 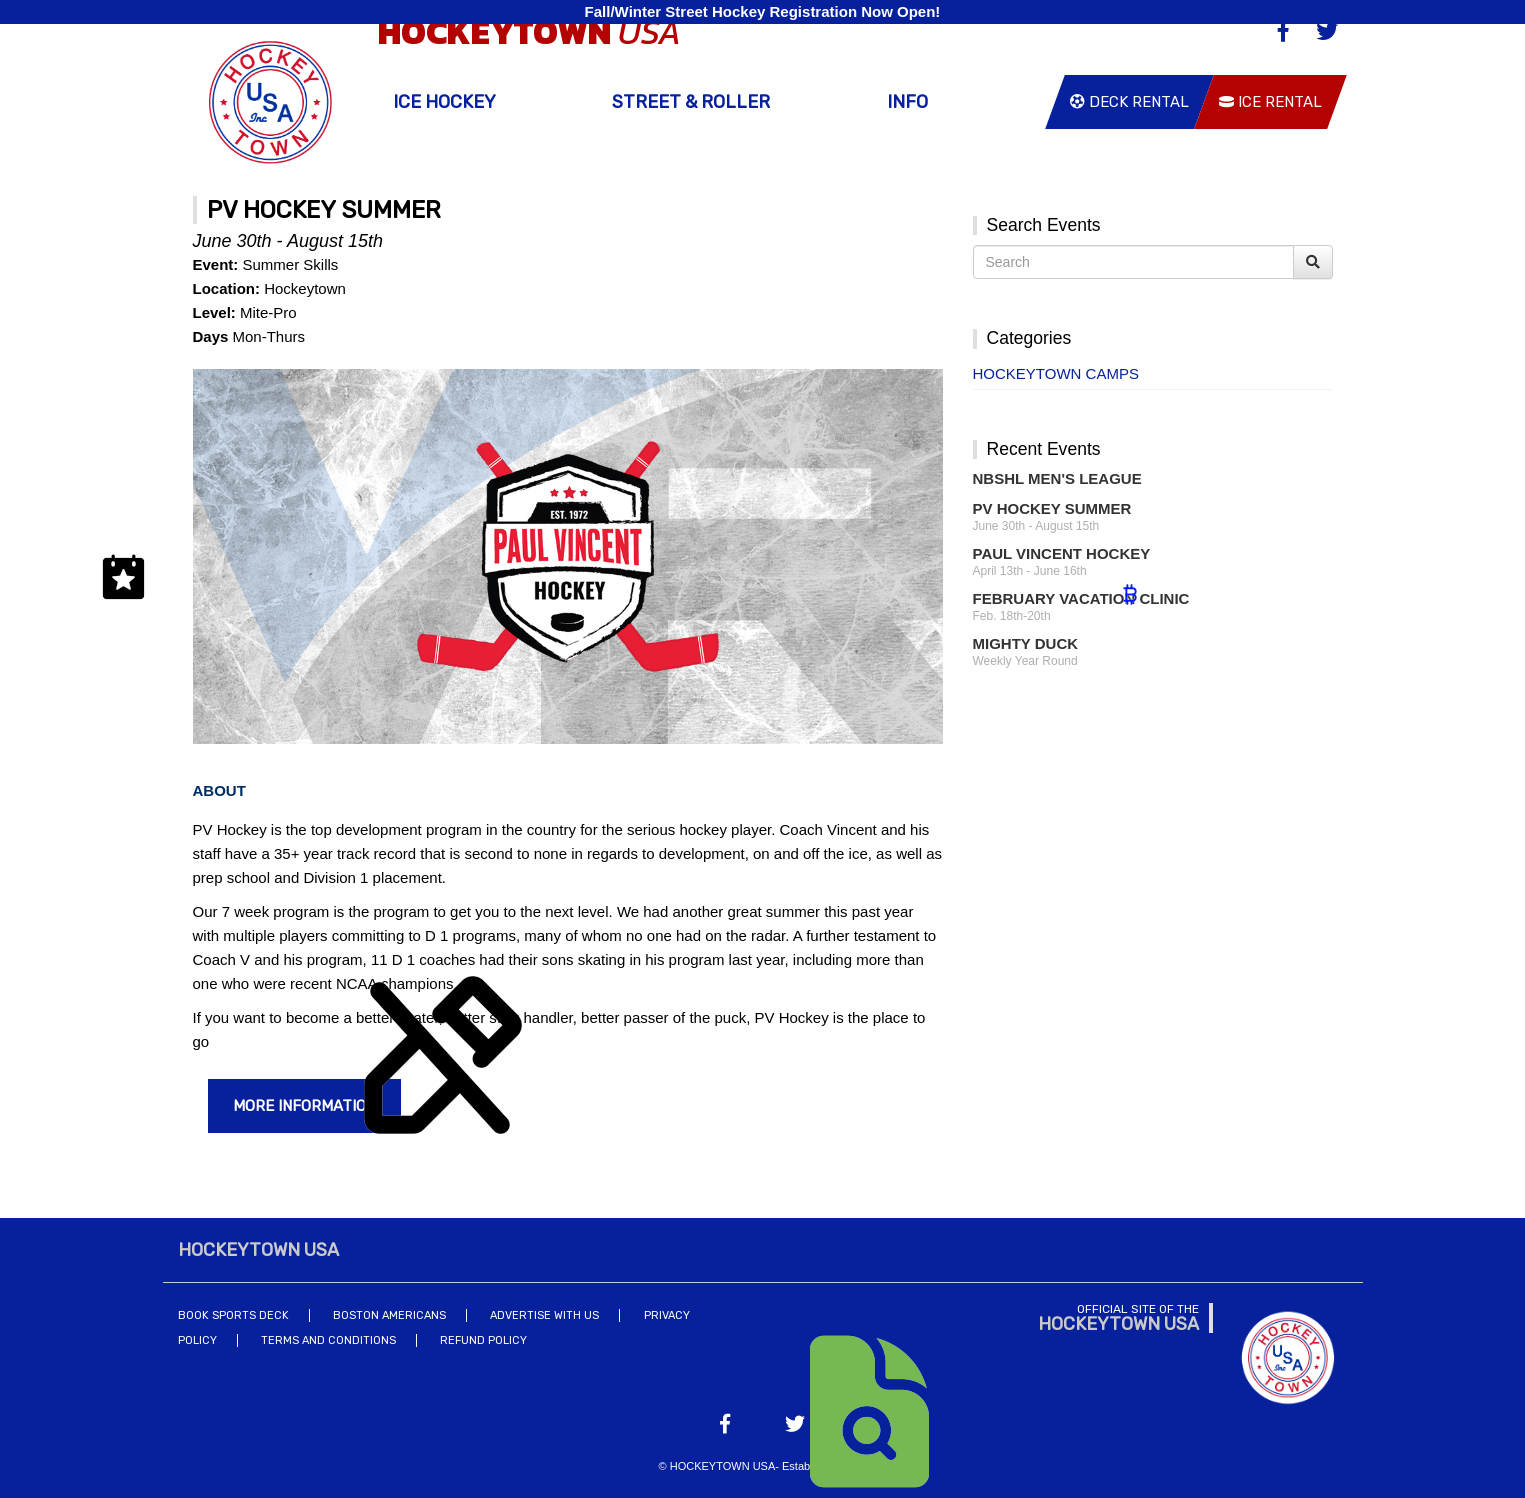 What do you see at coordinates (869, 1411) in the screenshot?
I see `search within a document` at bounding box center [869, 1411].